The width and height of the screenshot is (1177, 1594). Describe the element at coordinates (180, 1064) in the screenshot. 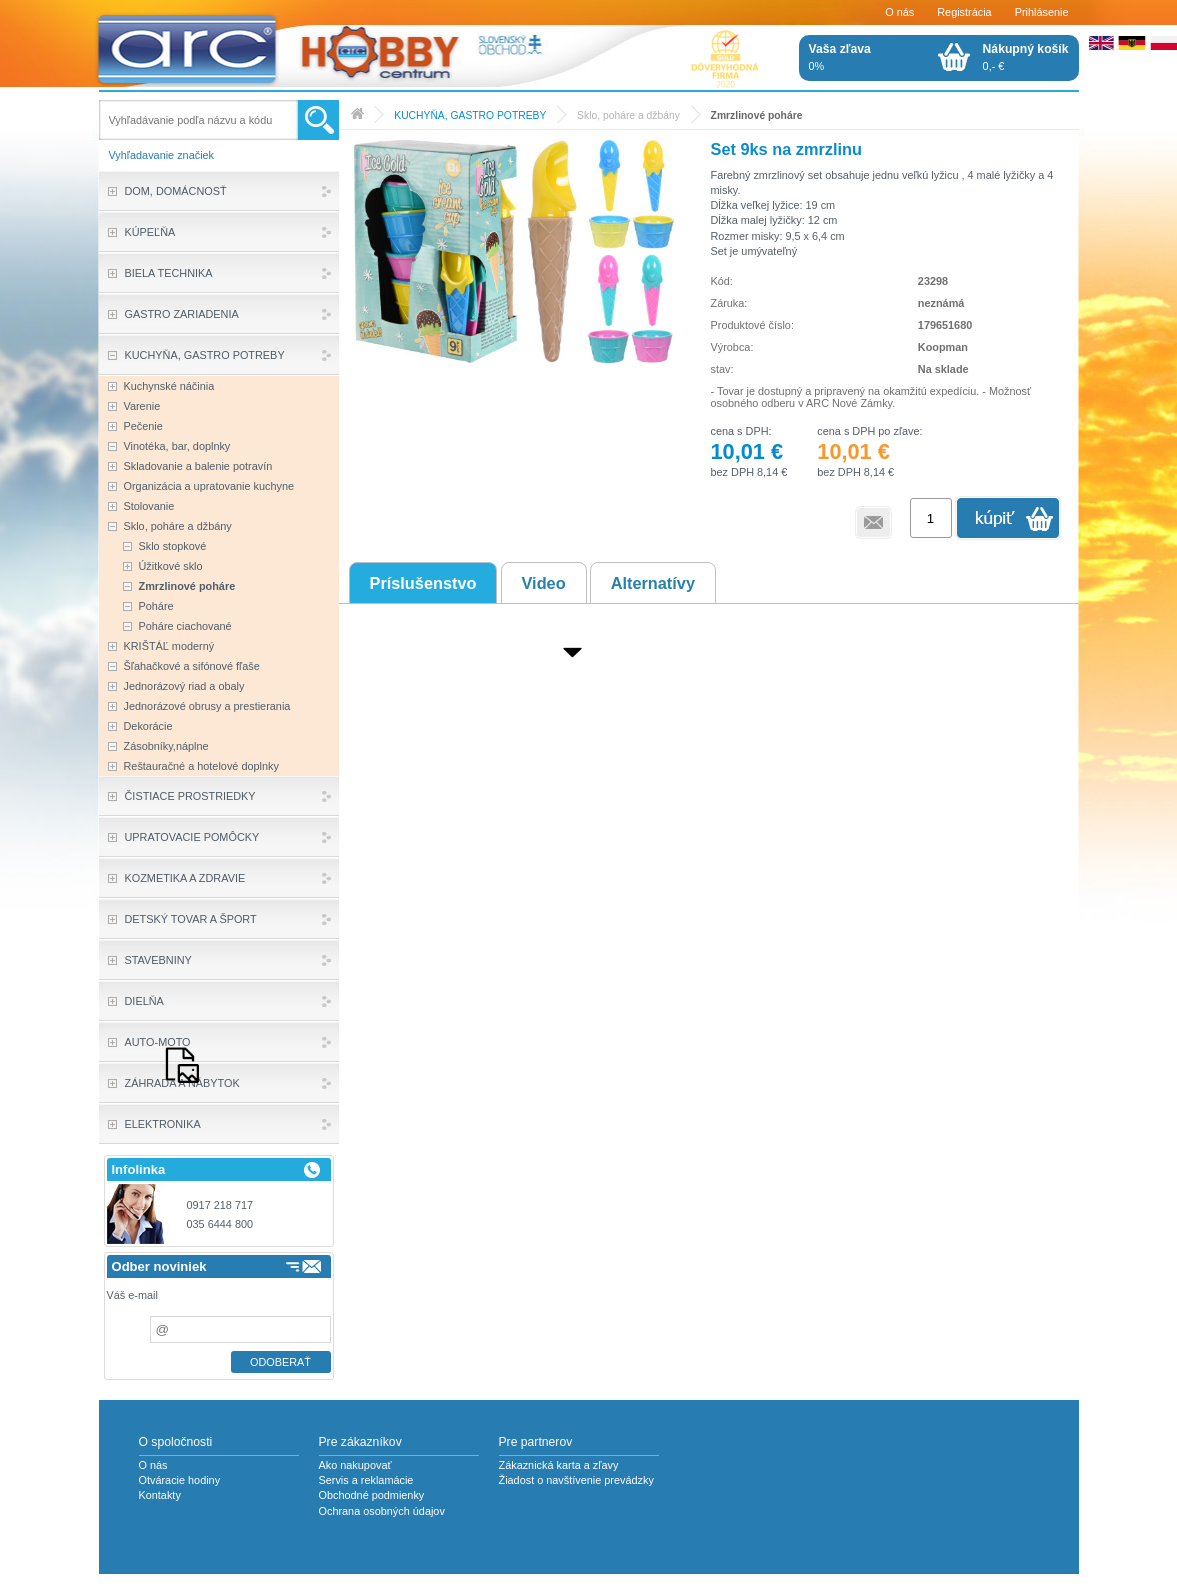

I see `open a media file` at that location.